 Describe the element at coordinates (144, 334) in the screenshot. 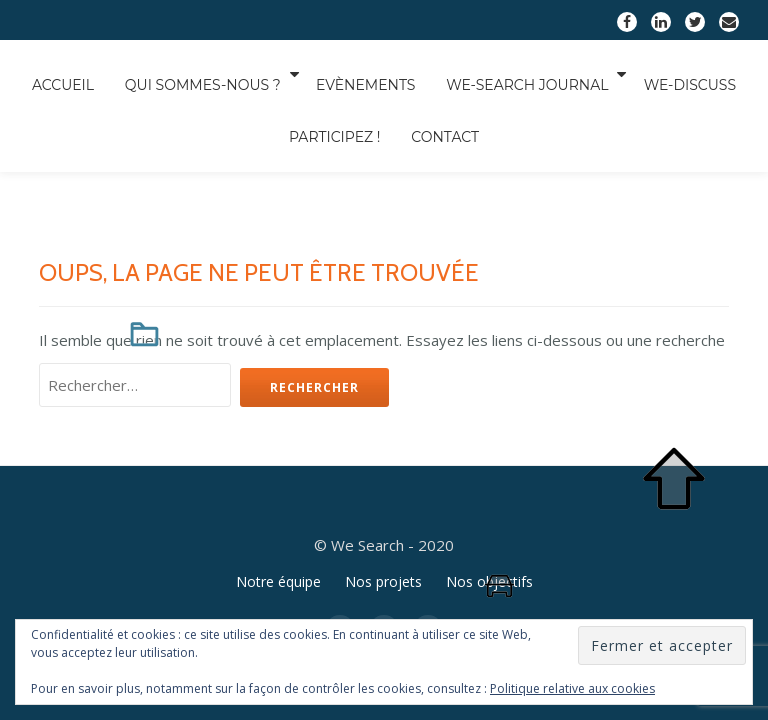

I see `access your files and documents` at that location.